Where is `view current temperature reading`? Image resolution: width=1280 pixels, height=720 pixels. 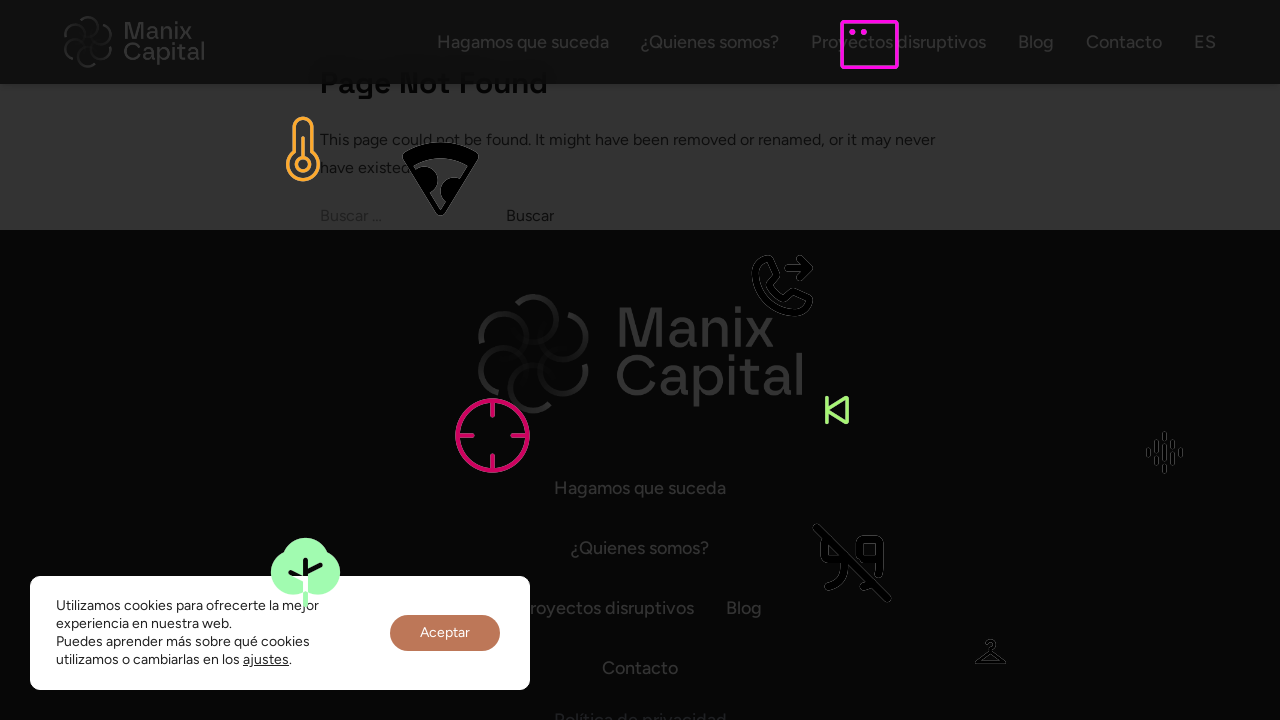 view current temperature reading is located at coordinates (303, 149).